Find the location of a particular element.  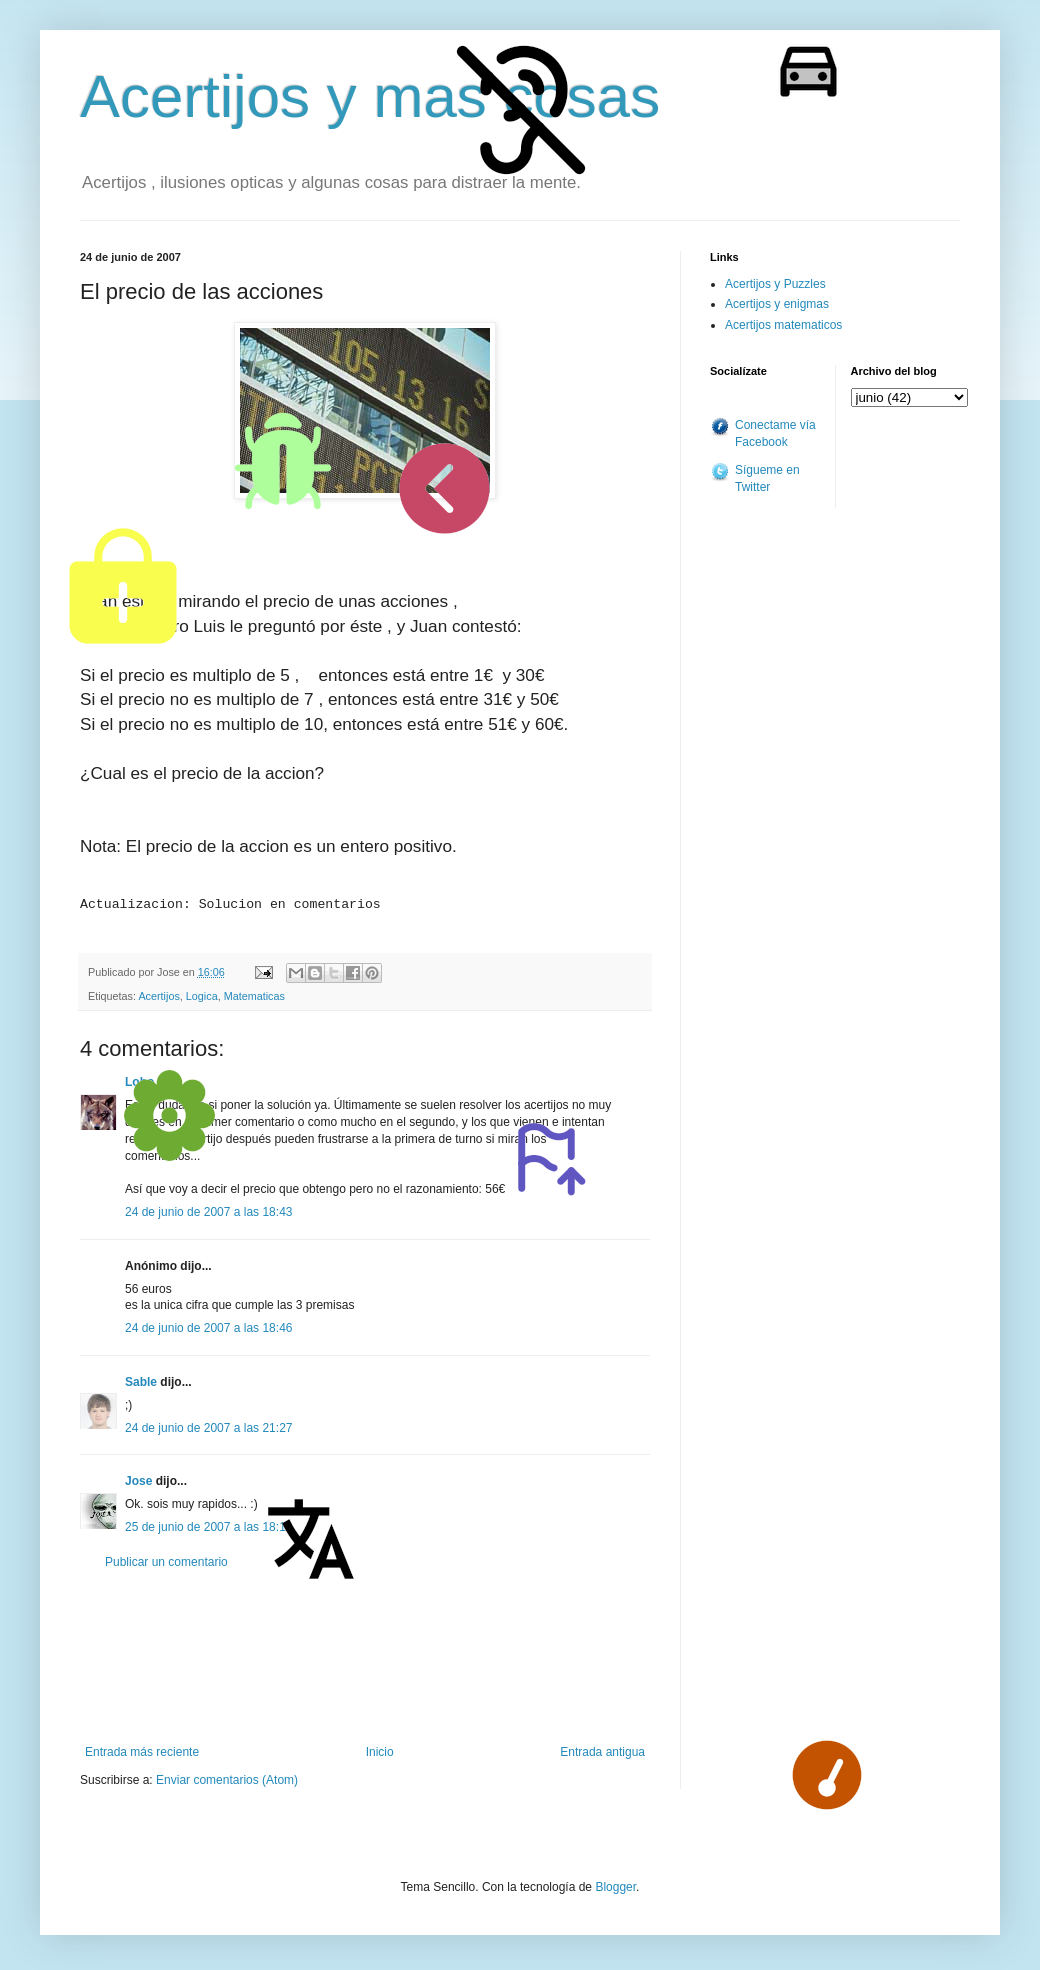

access garden or plant care features is located at coordinates (169, 1115).